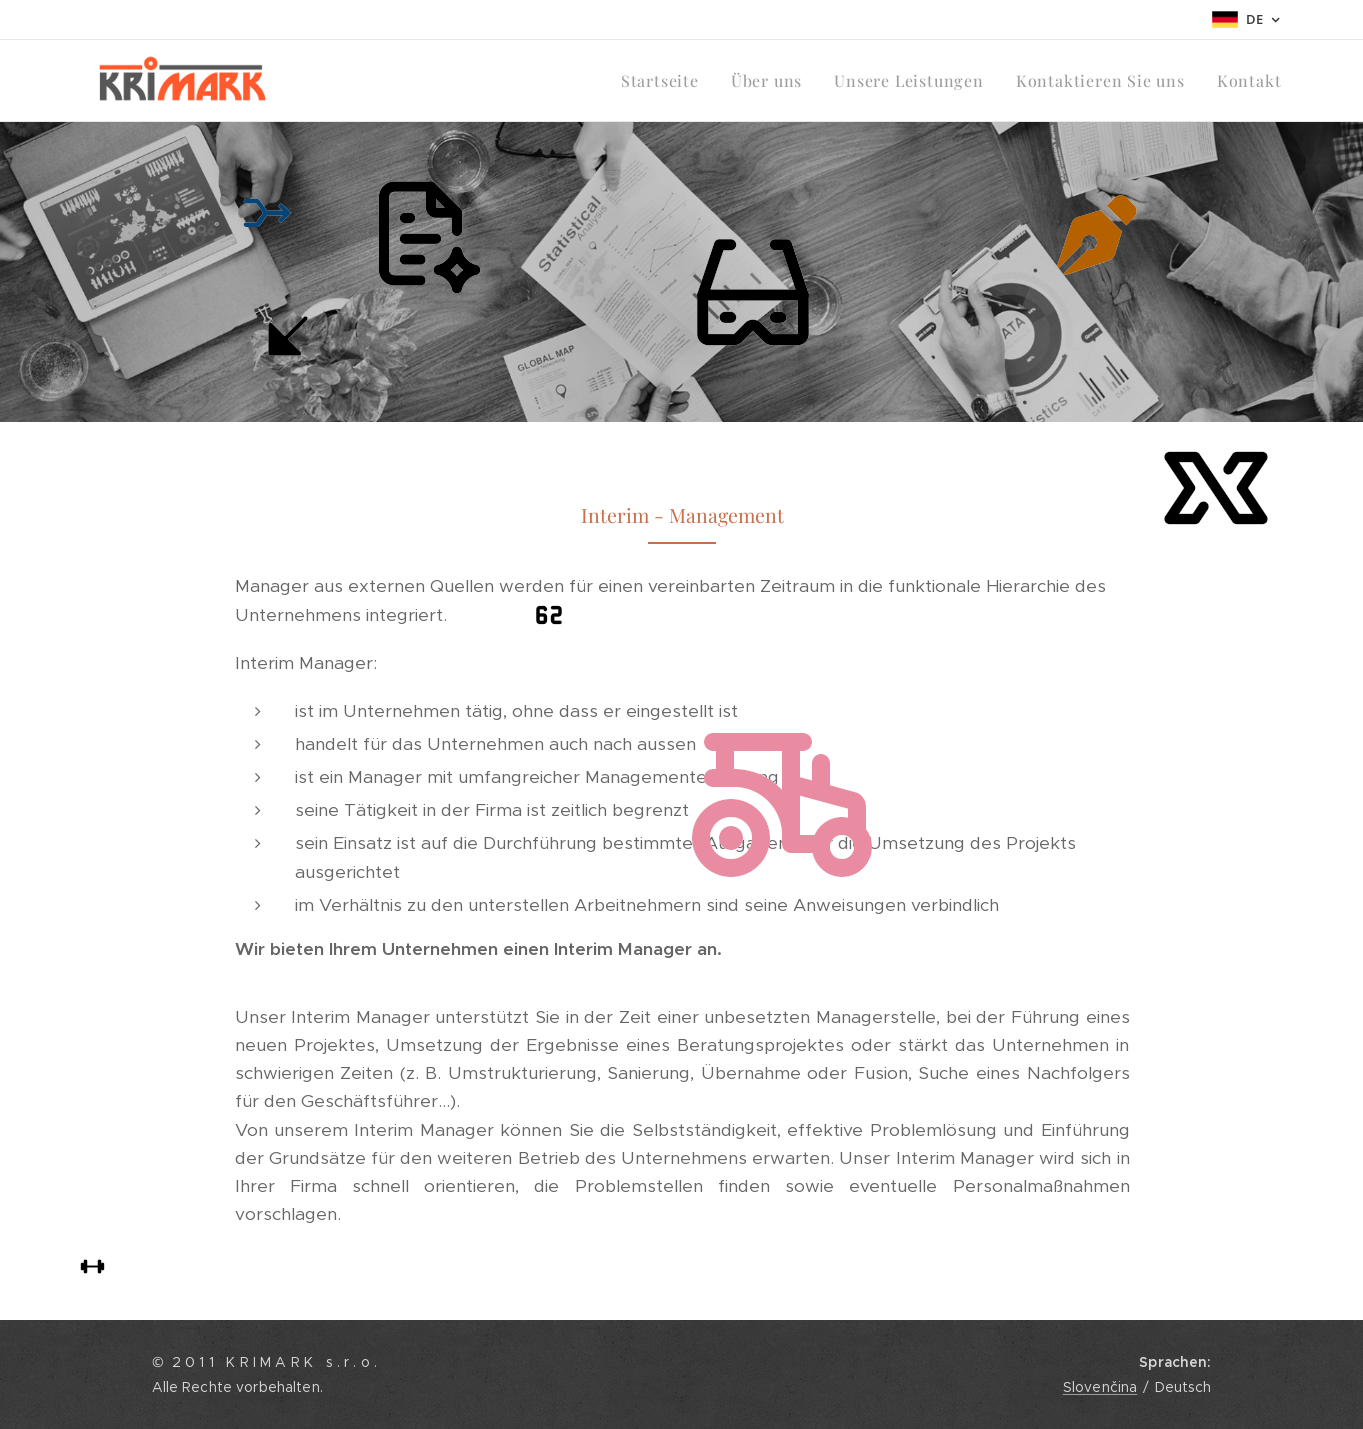 The image size is (1363, 1429). What do you see at coordinates (753, 295) in the screenshot?
I see `enable 3D viewing mode` at bounding box center [753, 295].